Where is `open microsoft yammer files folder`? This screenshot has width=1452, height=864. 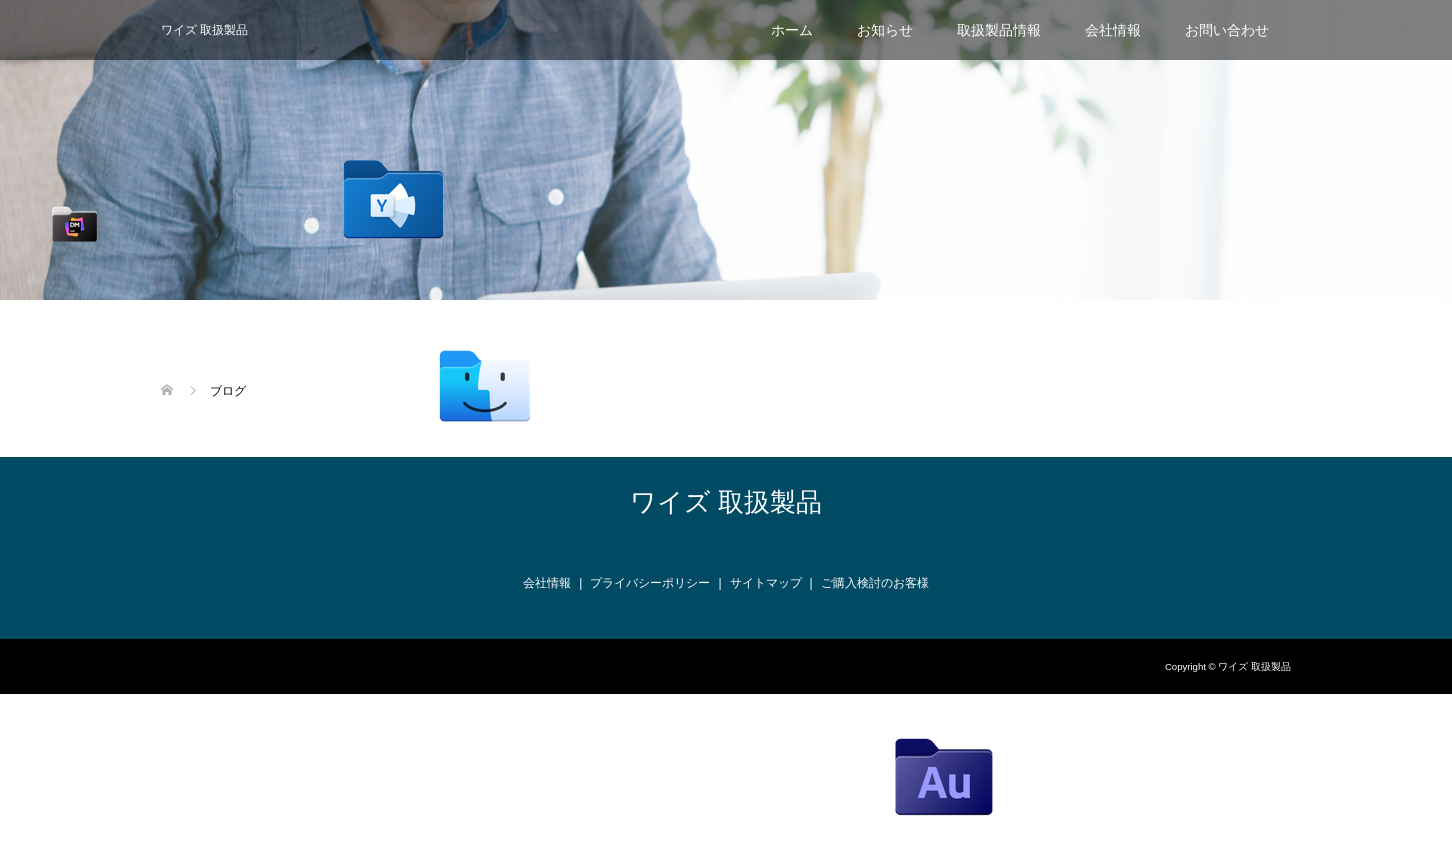 open microsoft yammer files folder is located at coordinates (393, 202).